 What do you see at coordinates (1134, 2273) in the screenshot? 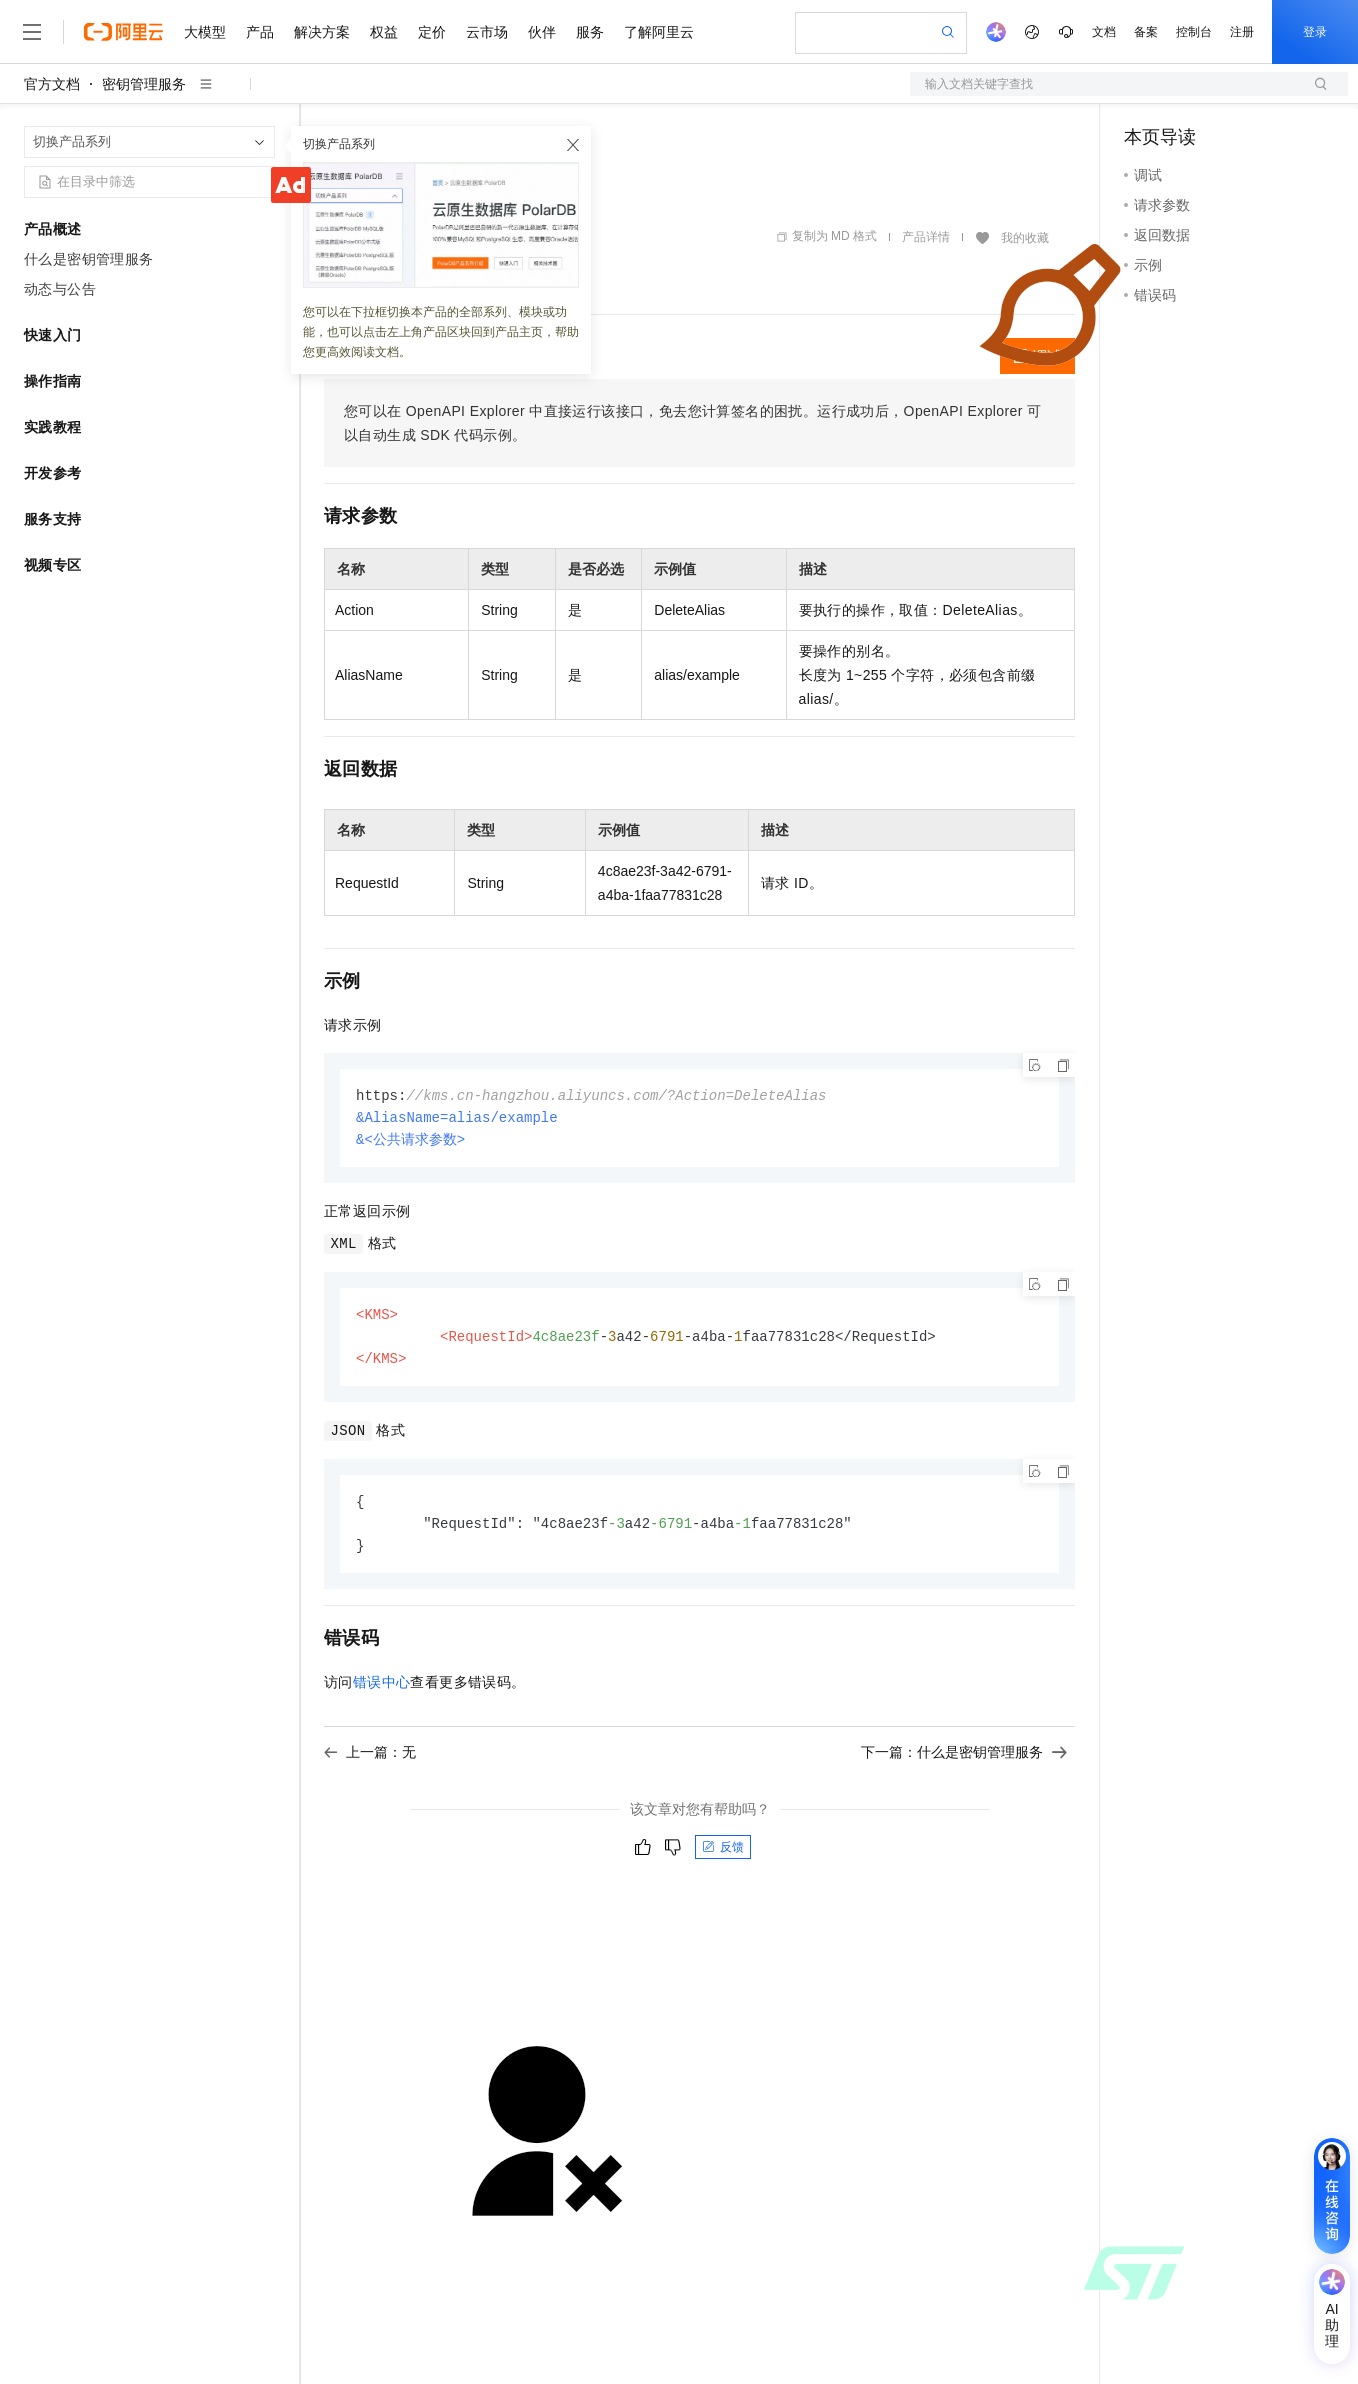
I see `STMicroelectronics company logo` at bounding box center [1134, 2273].